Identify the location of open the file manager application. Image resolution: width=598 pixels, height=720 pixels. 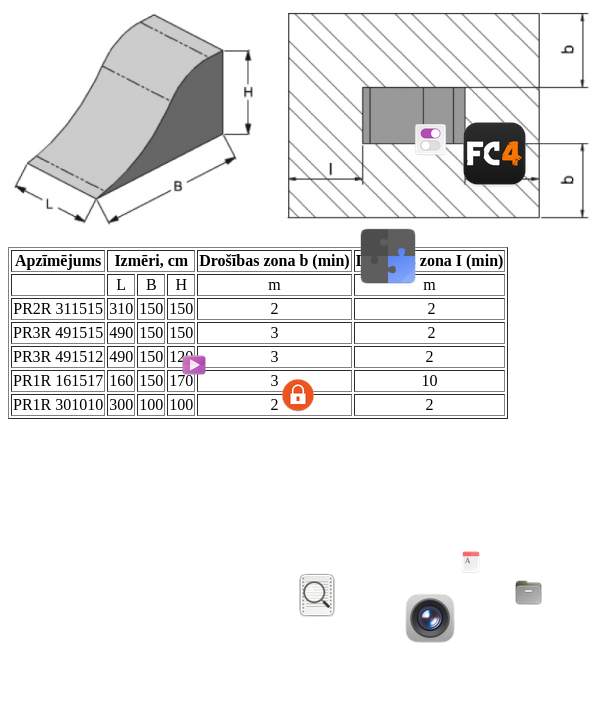
(528, 592).